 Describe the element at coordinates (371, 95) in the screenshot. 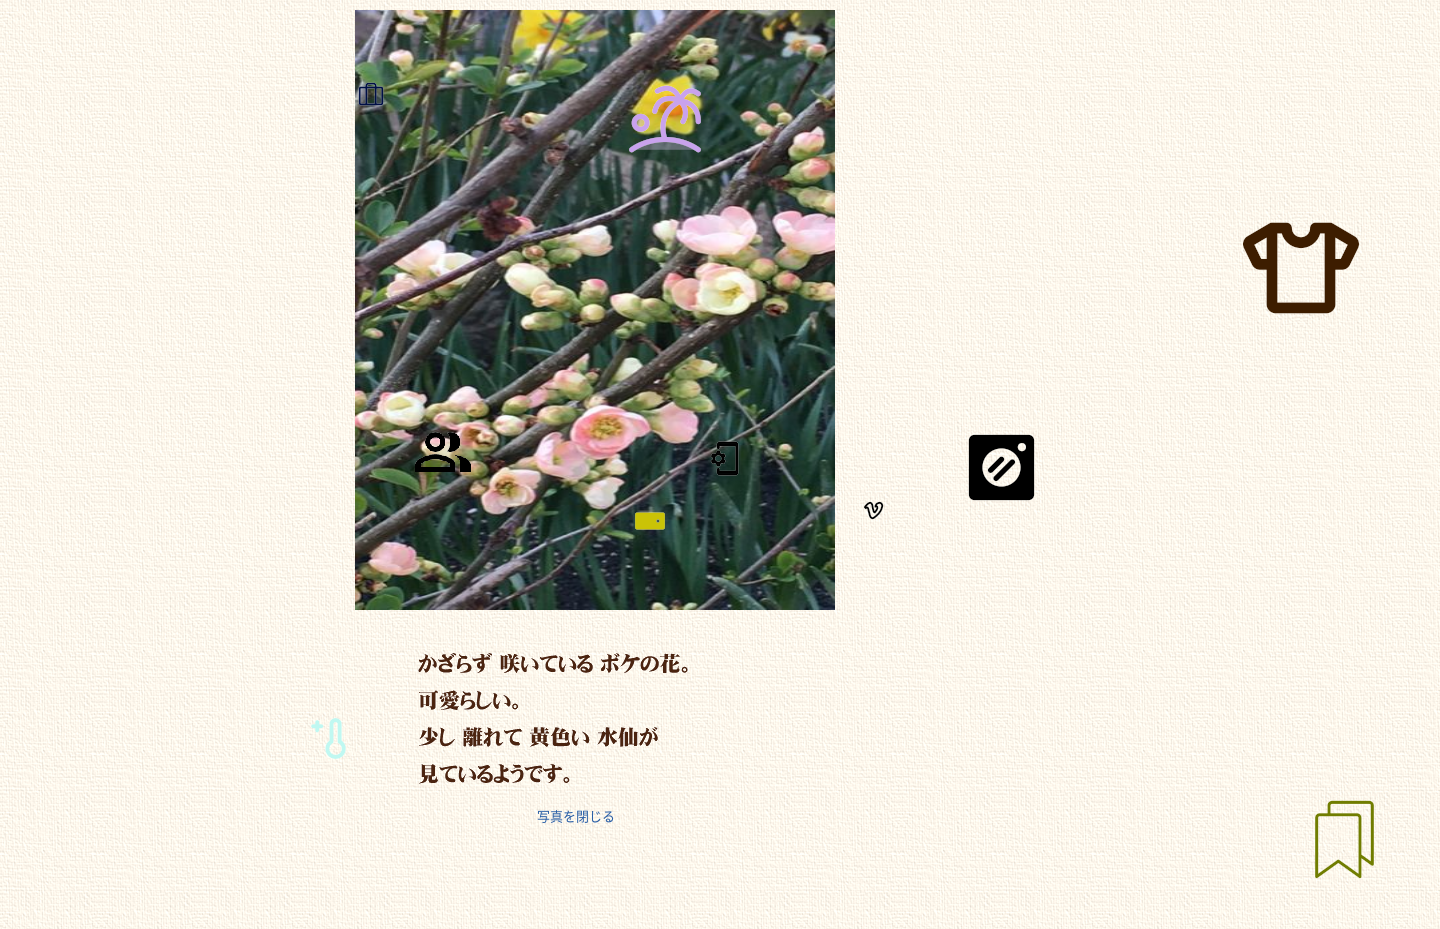

I see `access travel or trip planning features` at that location.